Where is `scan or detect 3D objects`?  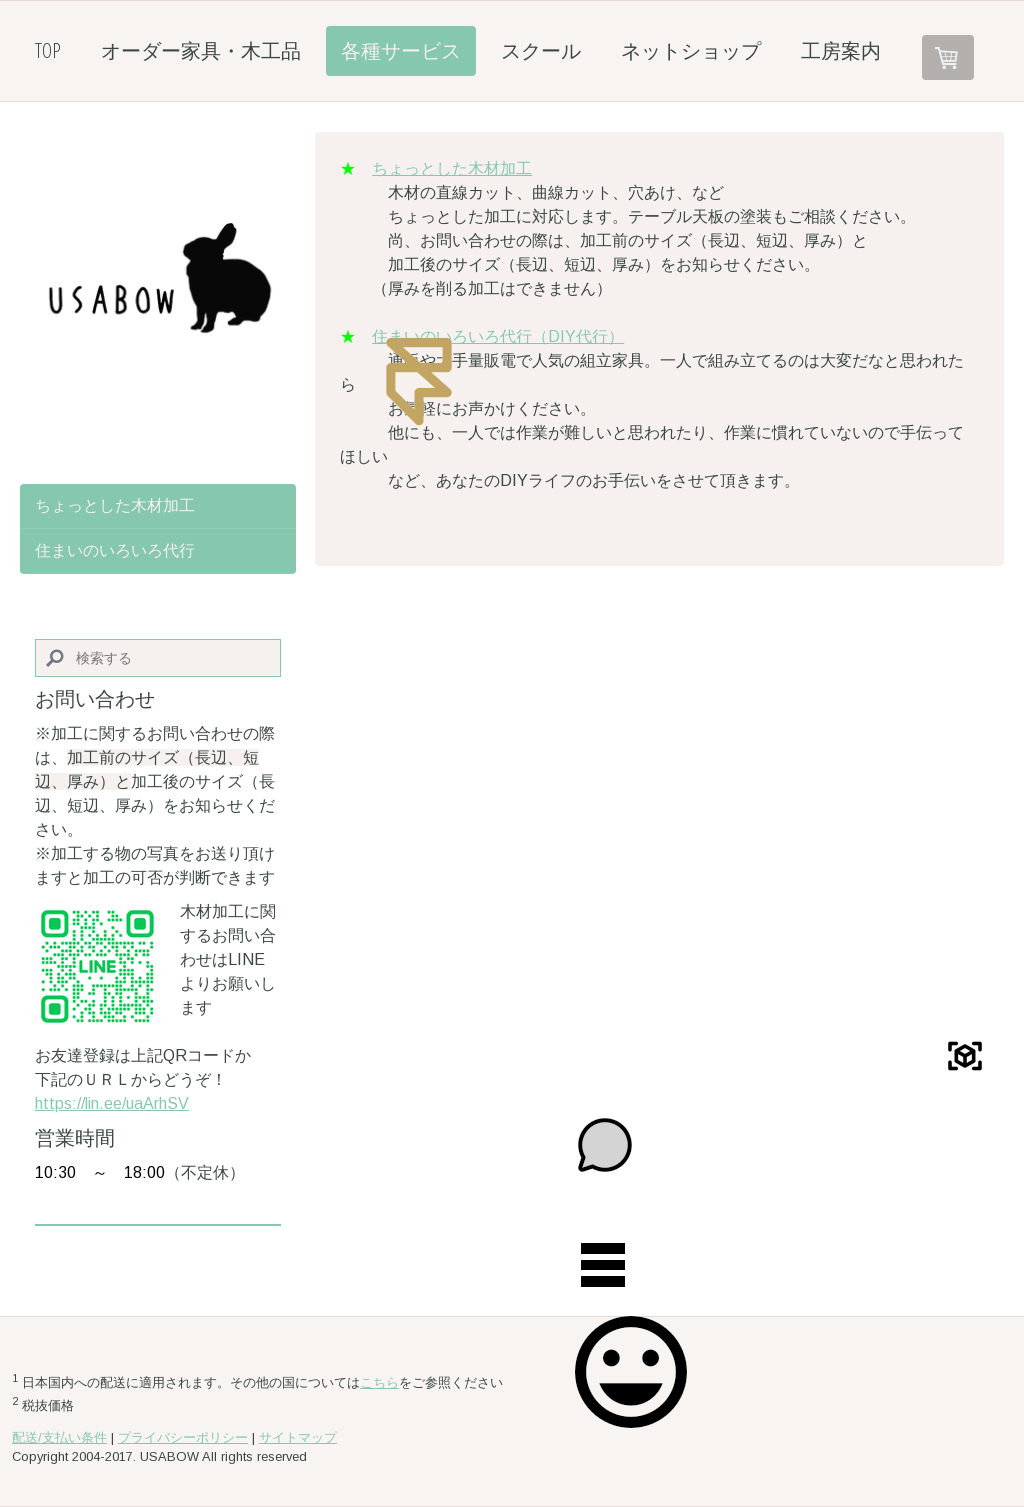 scan or detect 3D objects is located at coordinates (965, 1056).